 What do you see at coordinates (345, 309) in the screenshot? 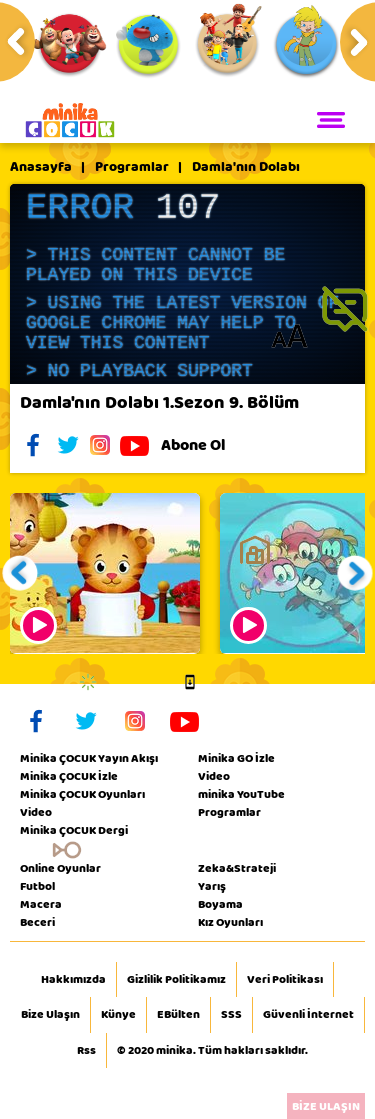
I see `messaging is disabled or unavailable` at bounding box center [345, 309].